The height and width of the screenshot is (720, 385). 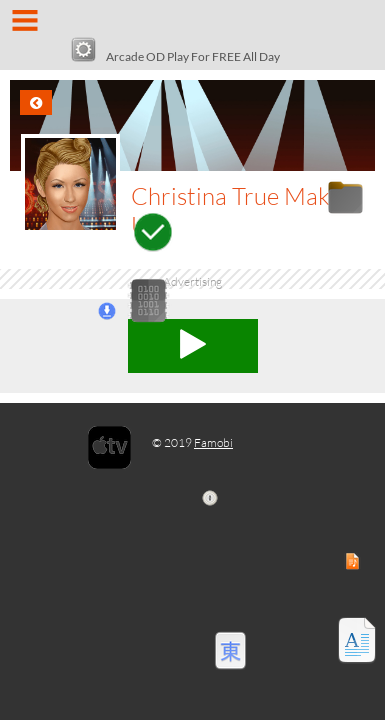 I want to click on access Apple TV app or device, so click(x=109, y=447).